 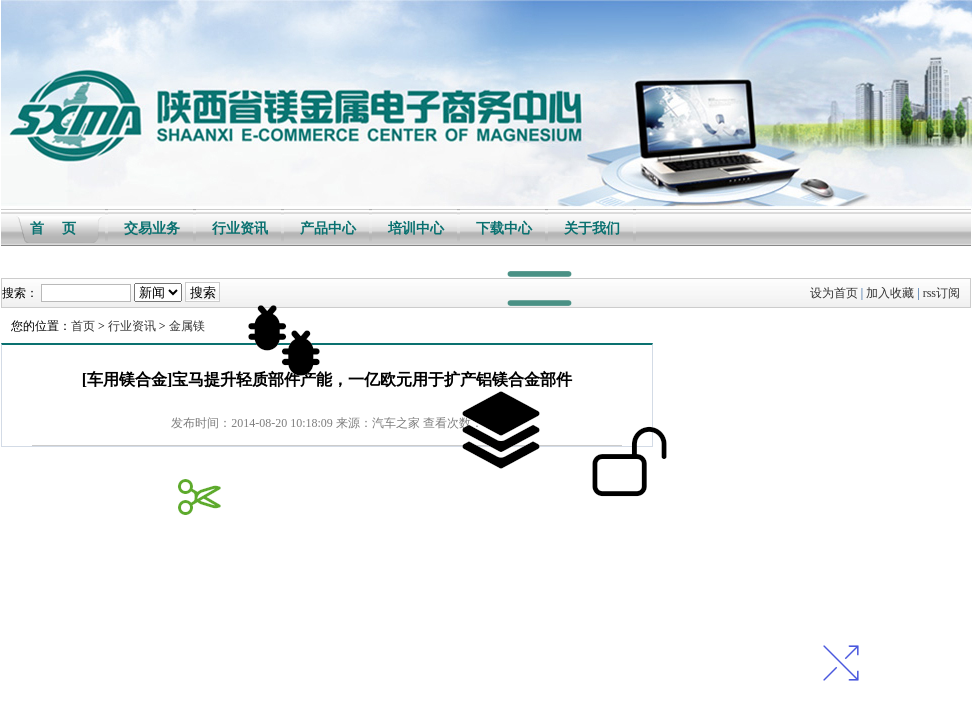 I want to click on view layers or stacked content, so click(x=501, y=430).